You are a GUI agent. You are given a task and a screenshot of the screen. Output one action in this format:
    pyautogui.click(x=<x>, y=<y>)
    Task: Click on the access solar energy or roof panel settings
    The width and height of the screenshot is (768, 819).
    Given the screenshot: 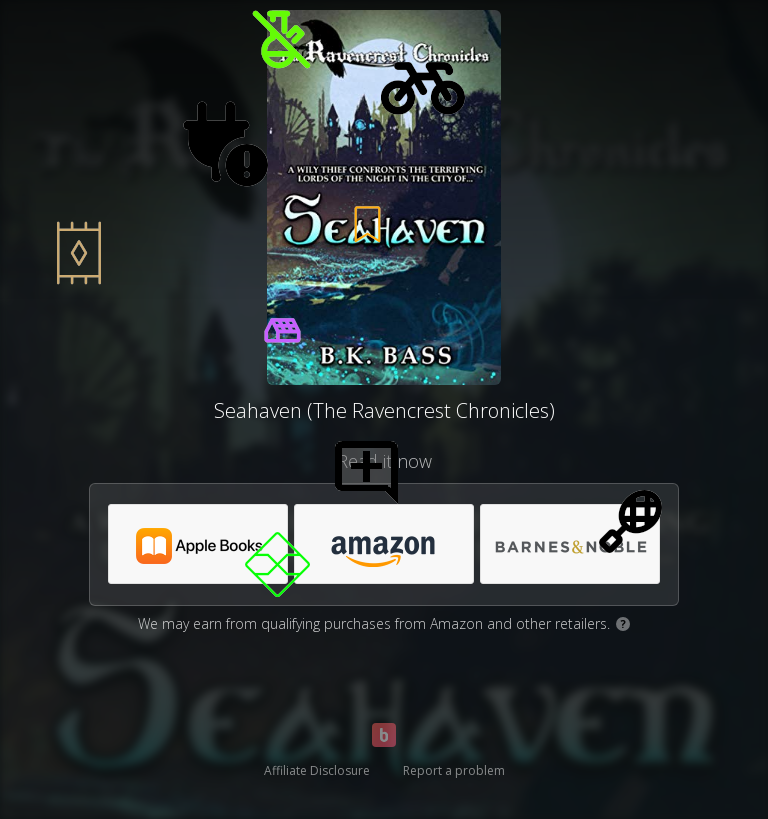 What is the action you would take?
    pyautogui.click(x=282, y=331)
    